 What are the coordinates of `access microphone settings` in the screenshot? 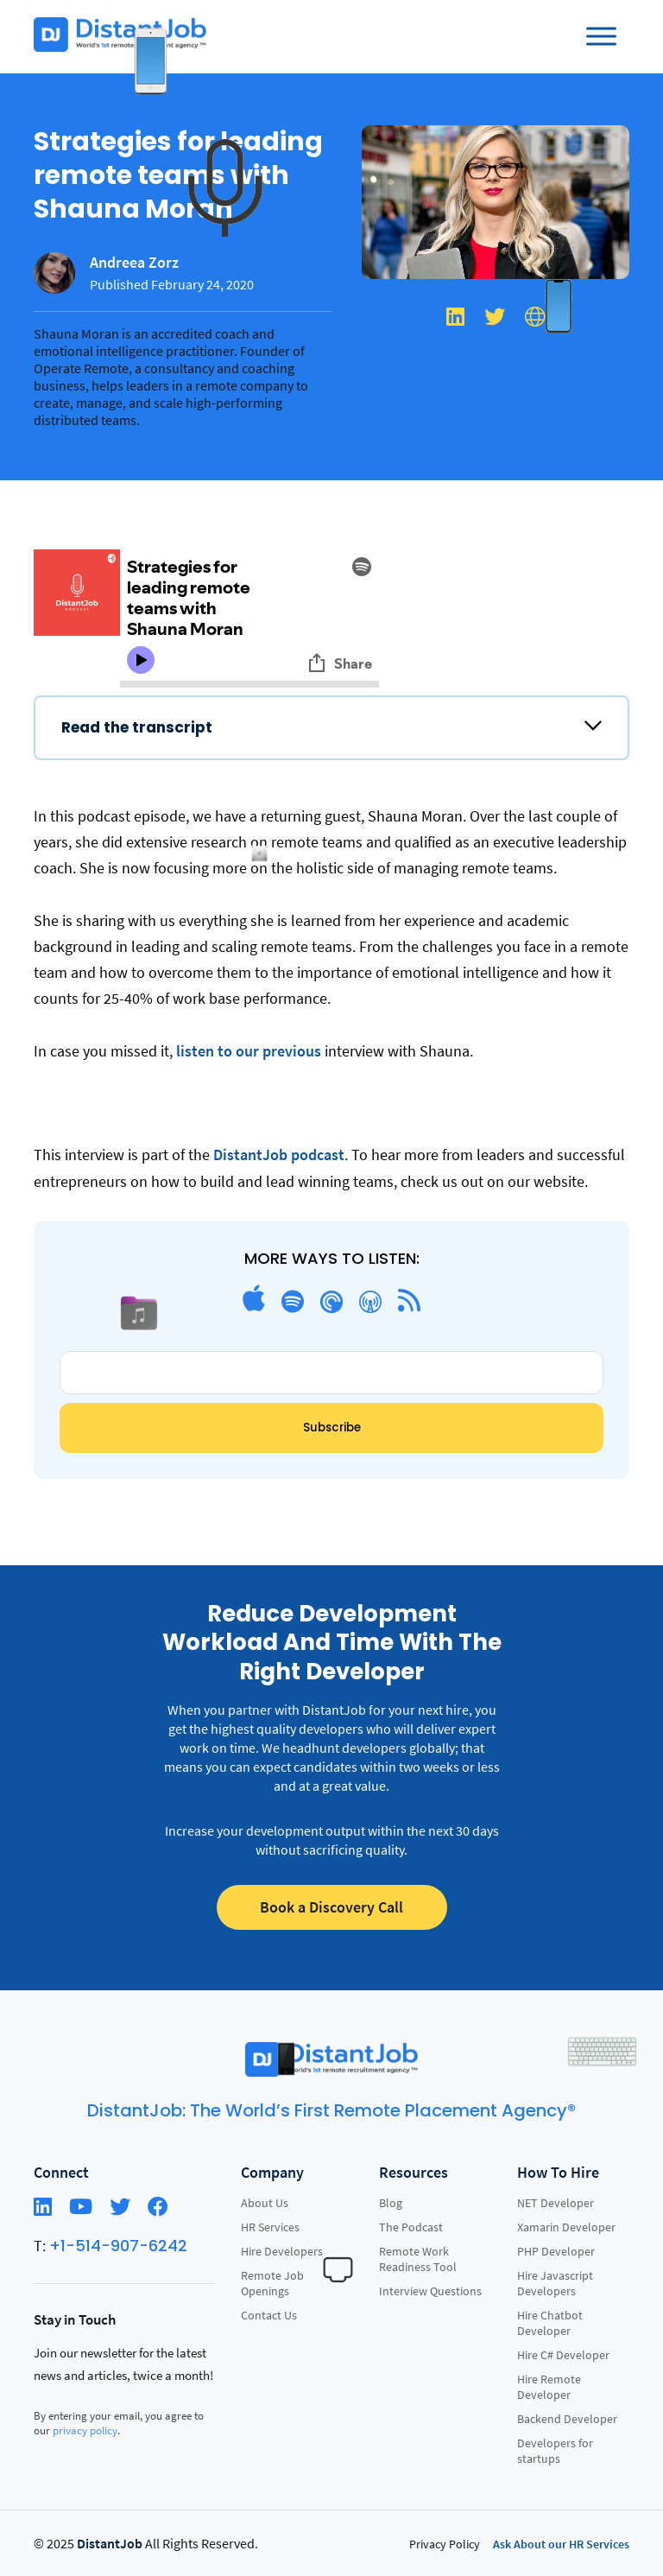 It's located at (224, 187).